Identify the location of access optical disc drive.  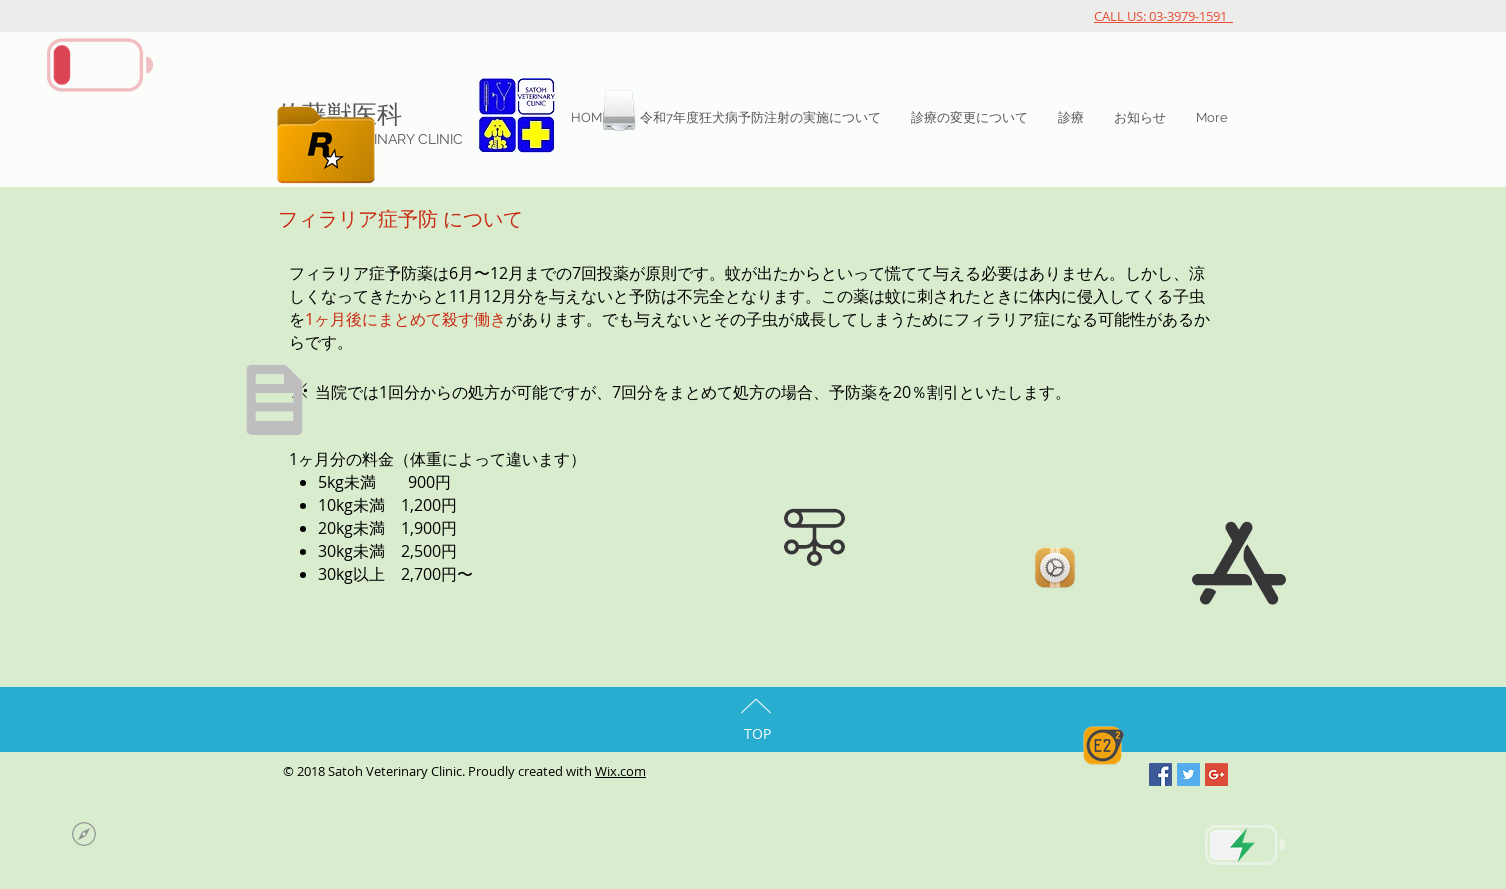
(618, 111).